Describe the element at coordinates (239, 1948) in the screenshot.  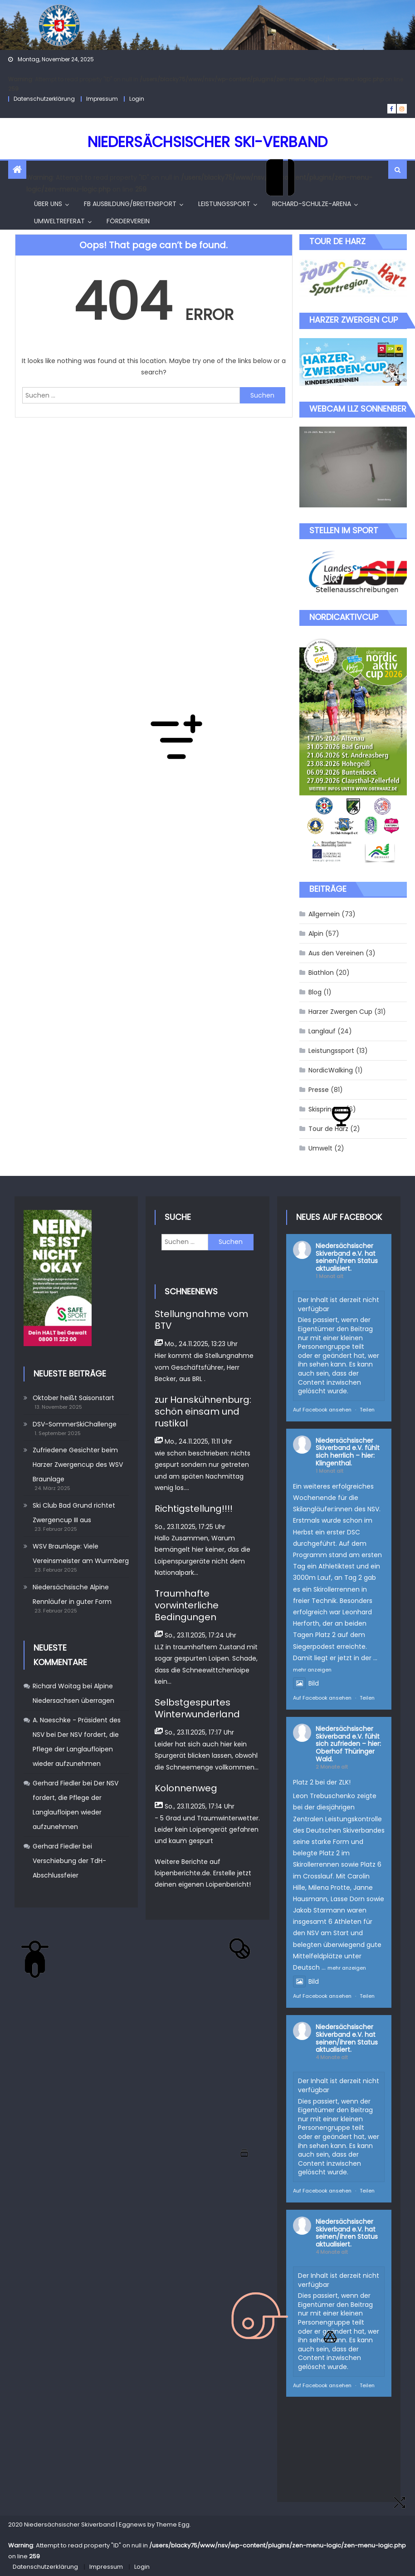
I see `subtract or remove a shape from selection` at that location.